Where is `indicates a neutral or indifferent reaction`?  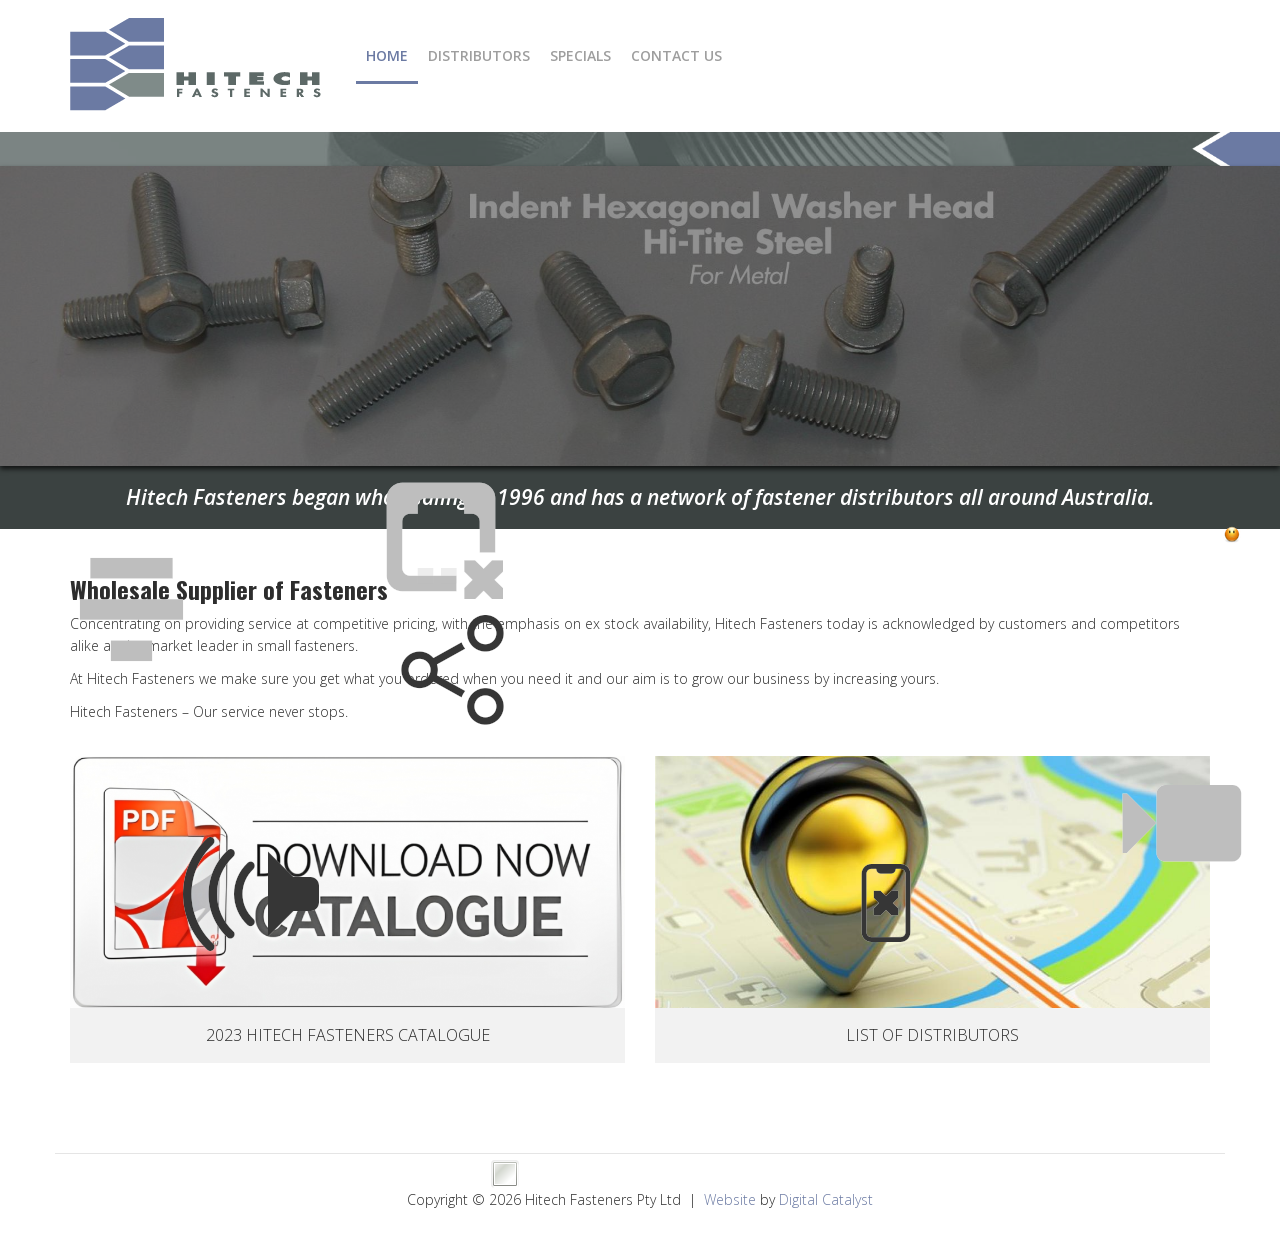 indicates a neutral or indifferent reaction is located at coordinates (1232, 535).